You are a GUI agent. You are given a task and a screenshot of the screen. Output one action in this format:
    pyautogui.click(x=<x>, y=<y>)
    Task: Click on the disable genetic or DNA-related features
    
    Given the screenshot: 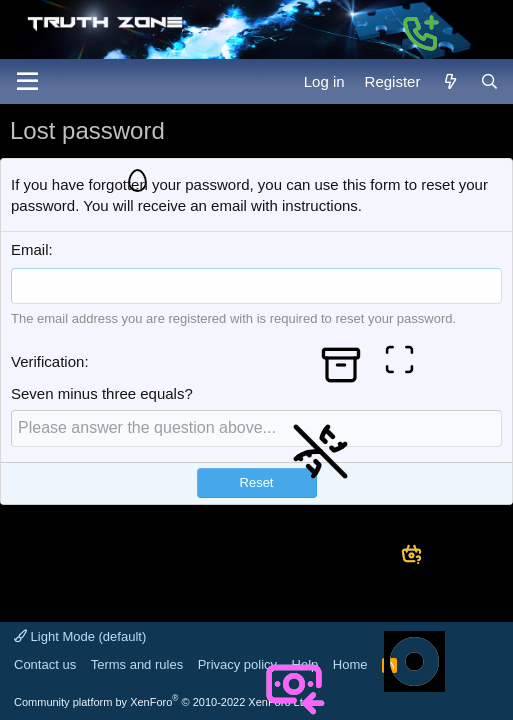 What is the action you would take?
    pyautogui.click(x=320, y=451)
    